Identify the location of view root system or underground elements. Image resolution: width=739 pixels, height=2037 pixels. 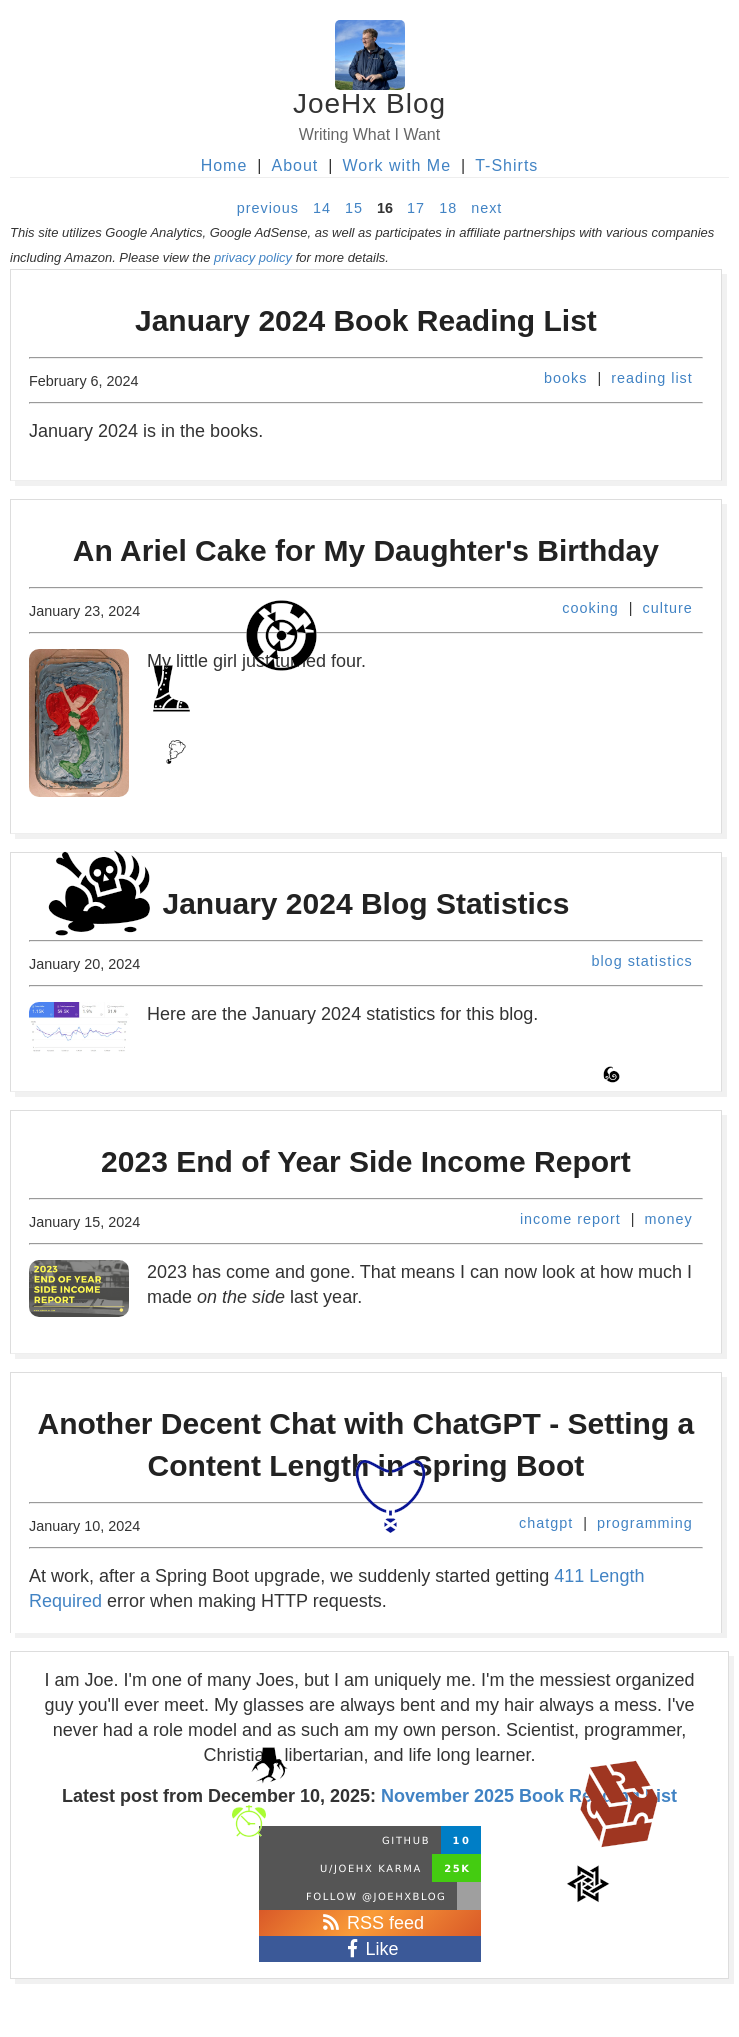
(269, 1765).